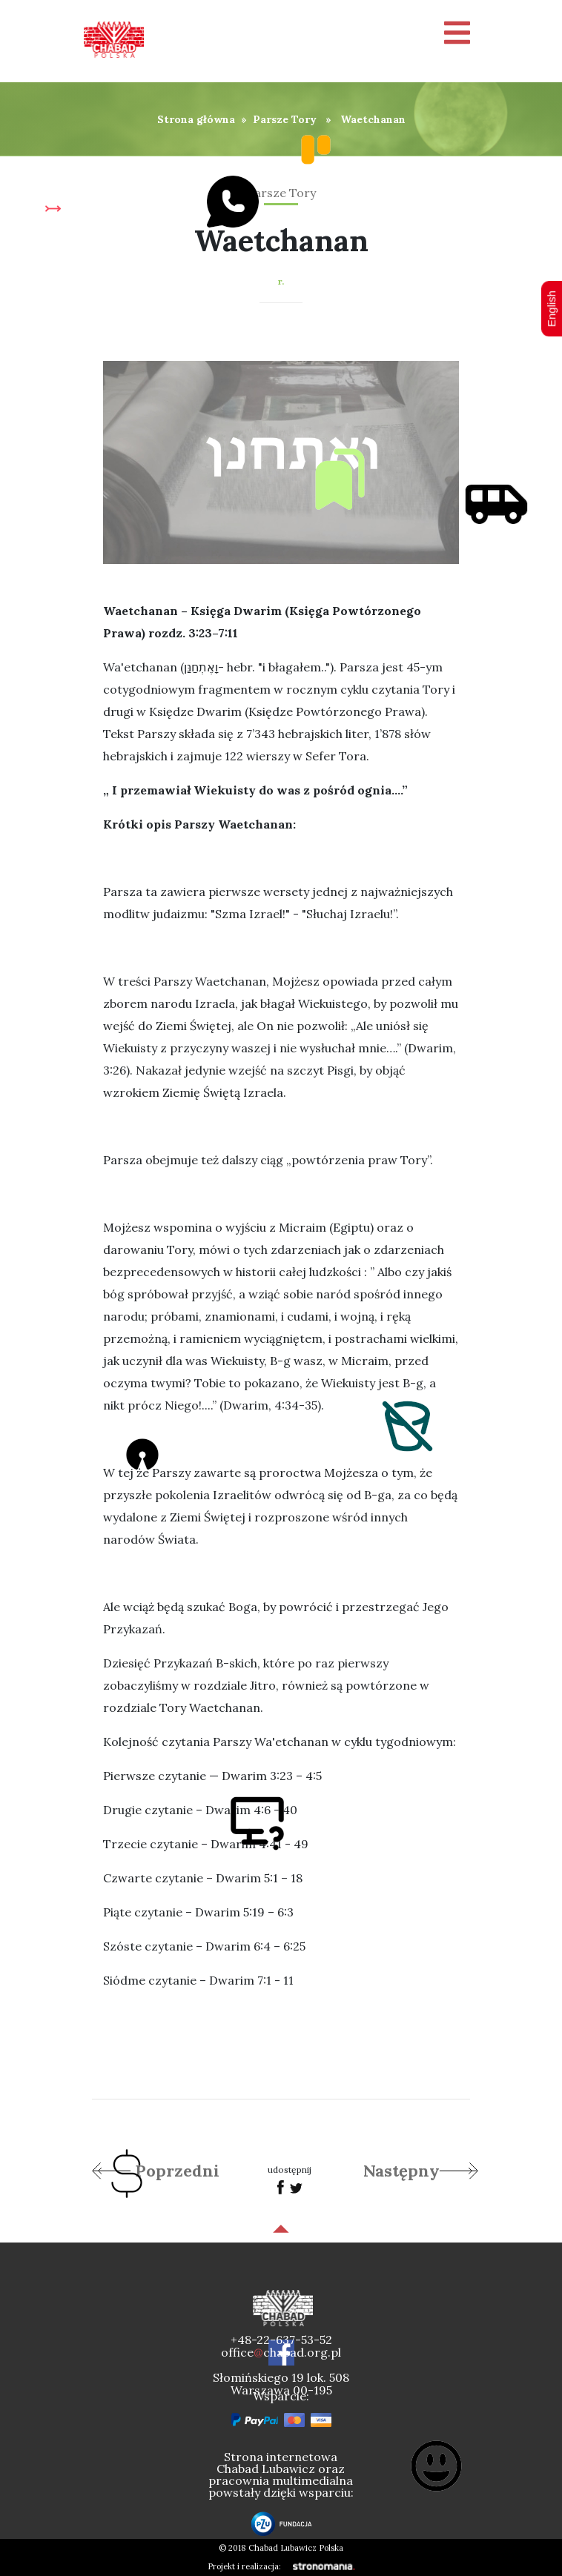 This screenshot has height=2576, width=562. What do you see at coordinates (340, 479) in the screenshot?
I see `view your saved bookmarks` at bounding box center [340, 479].